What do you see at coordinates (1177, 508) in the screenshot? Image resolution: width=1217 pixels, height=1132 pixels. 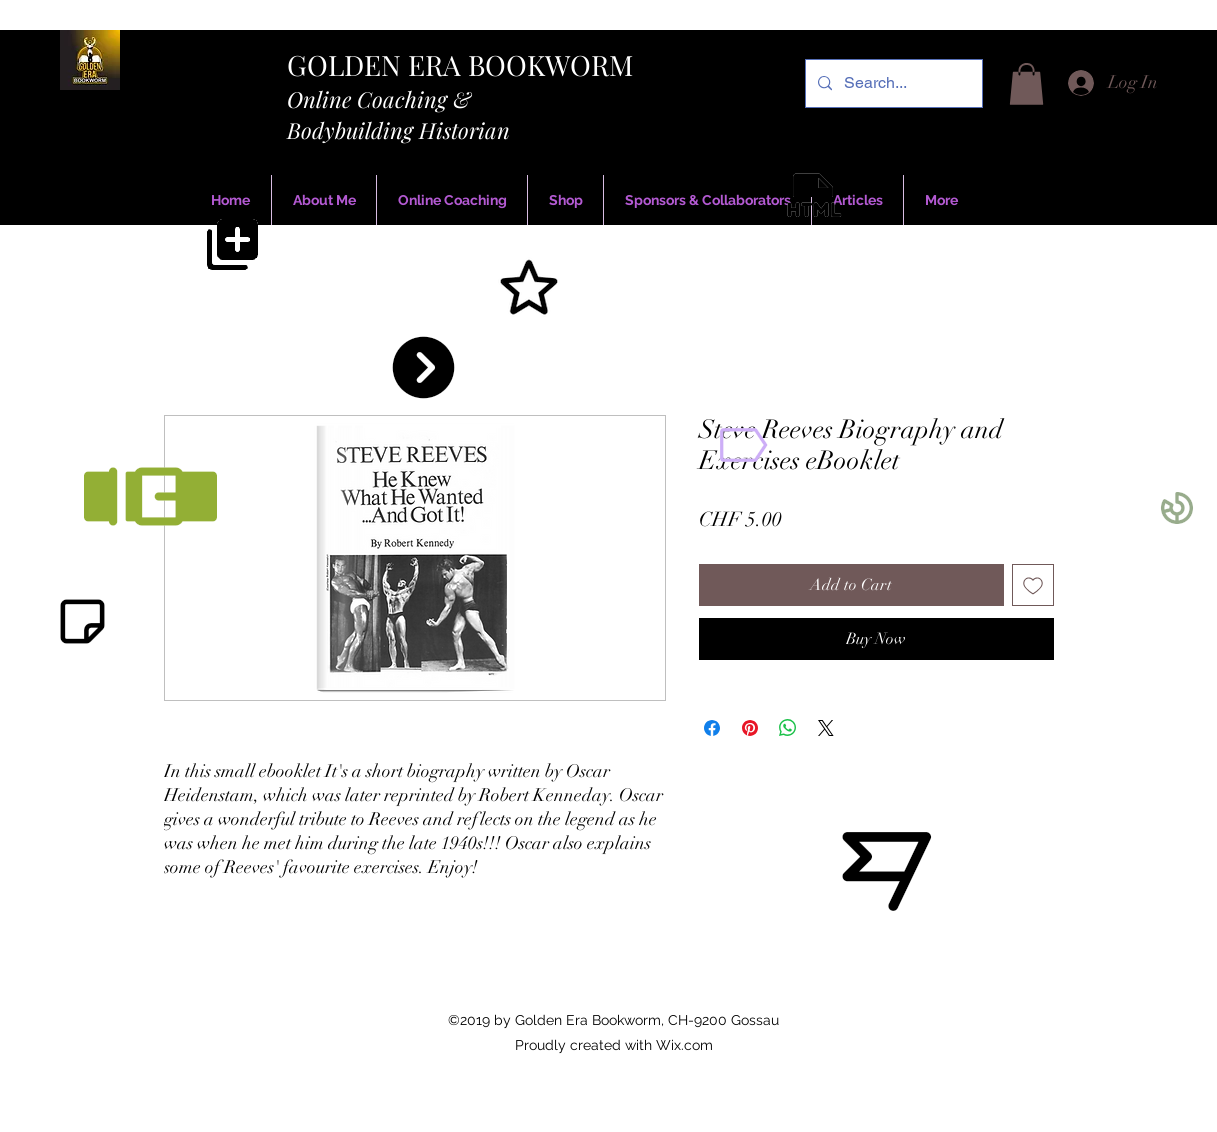 I see `view analytics or statistics breakdown` at bounding box center [1177, 508].